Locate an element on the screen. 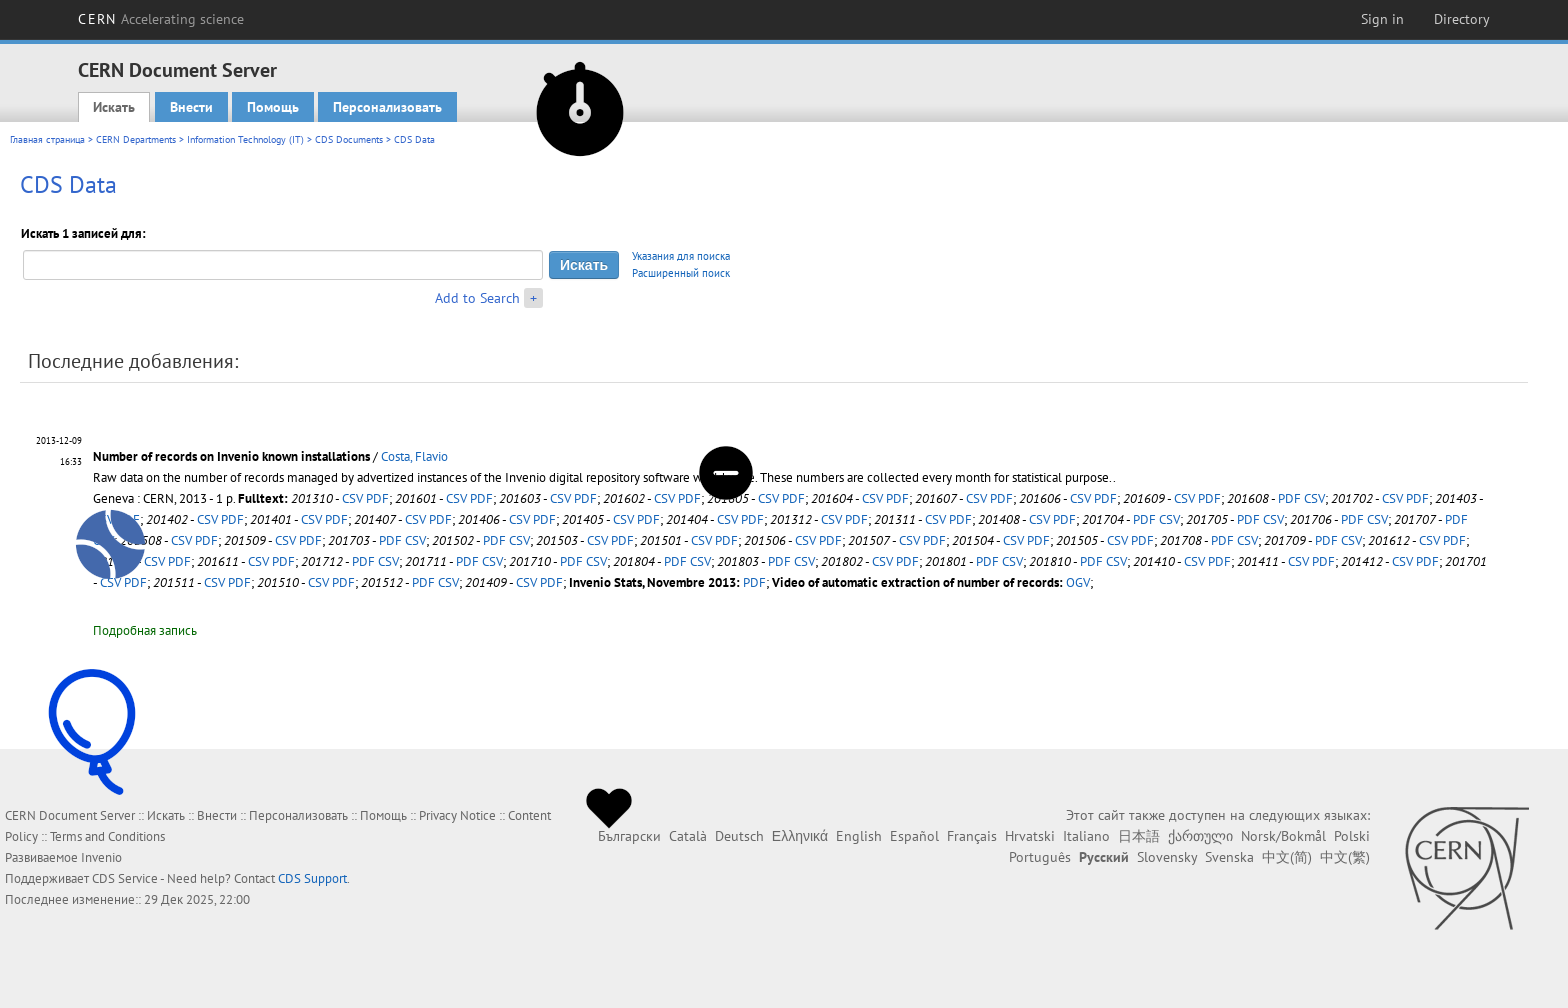 Image resolution: width=1568 pixels, height=1008 pixels. start or stop a timer is located at coordinates (580, 109).